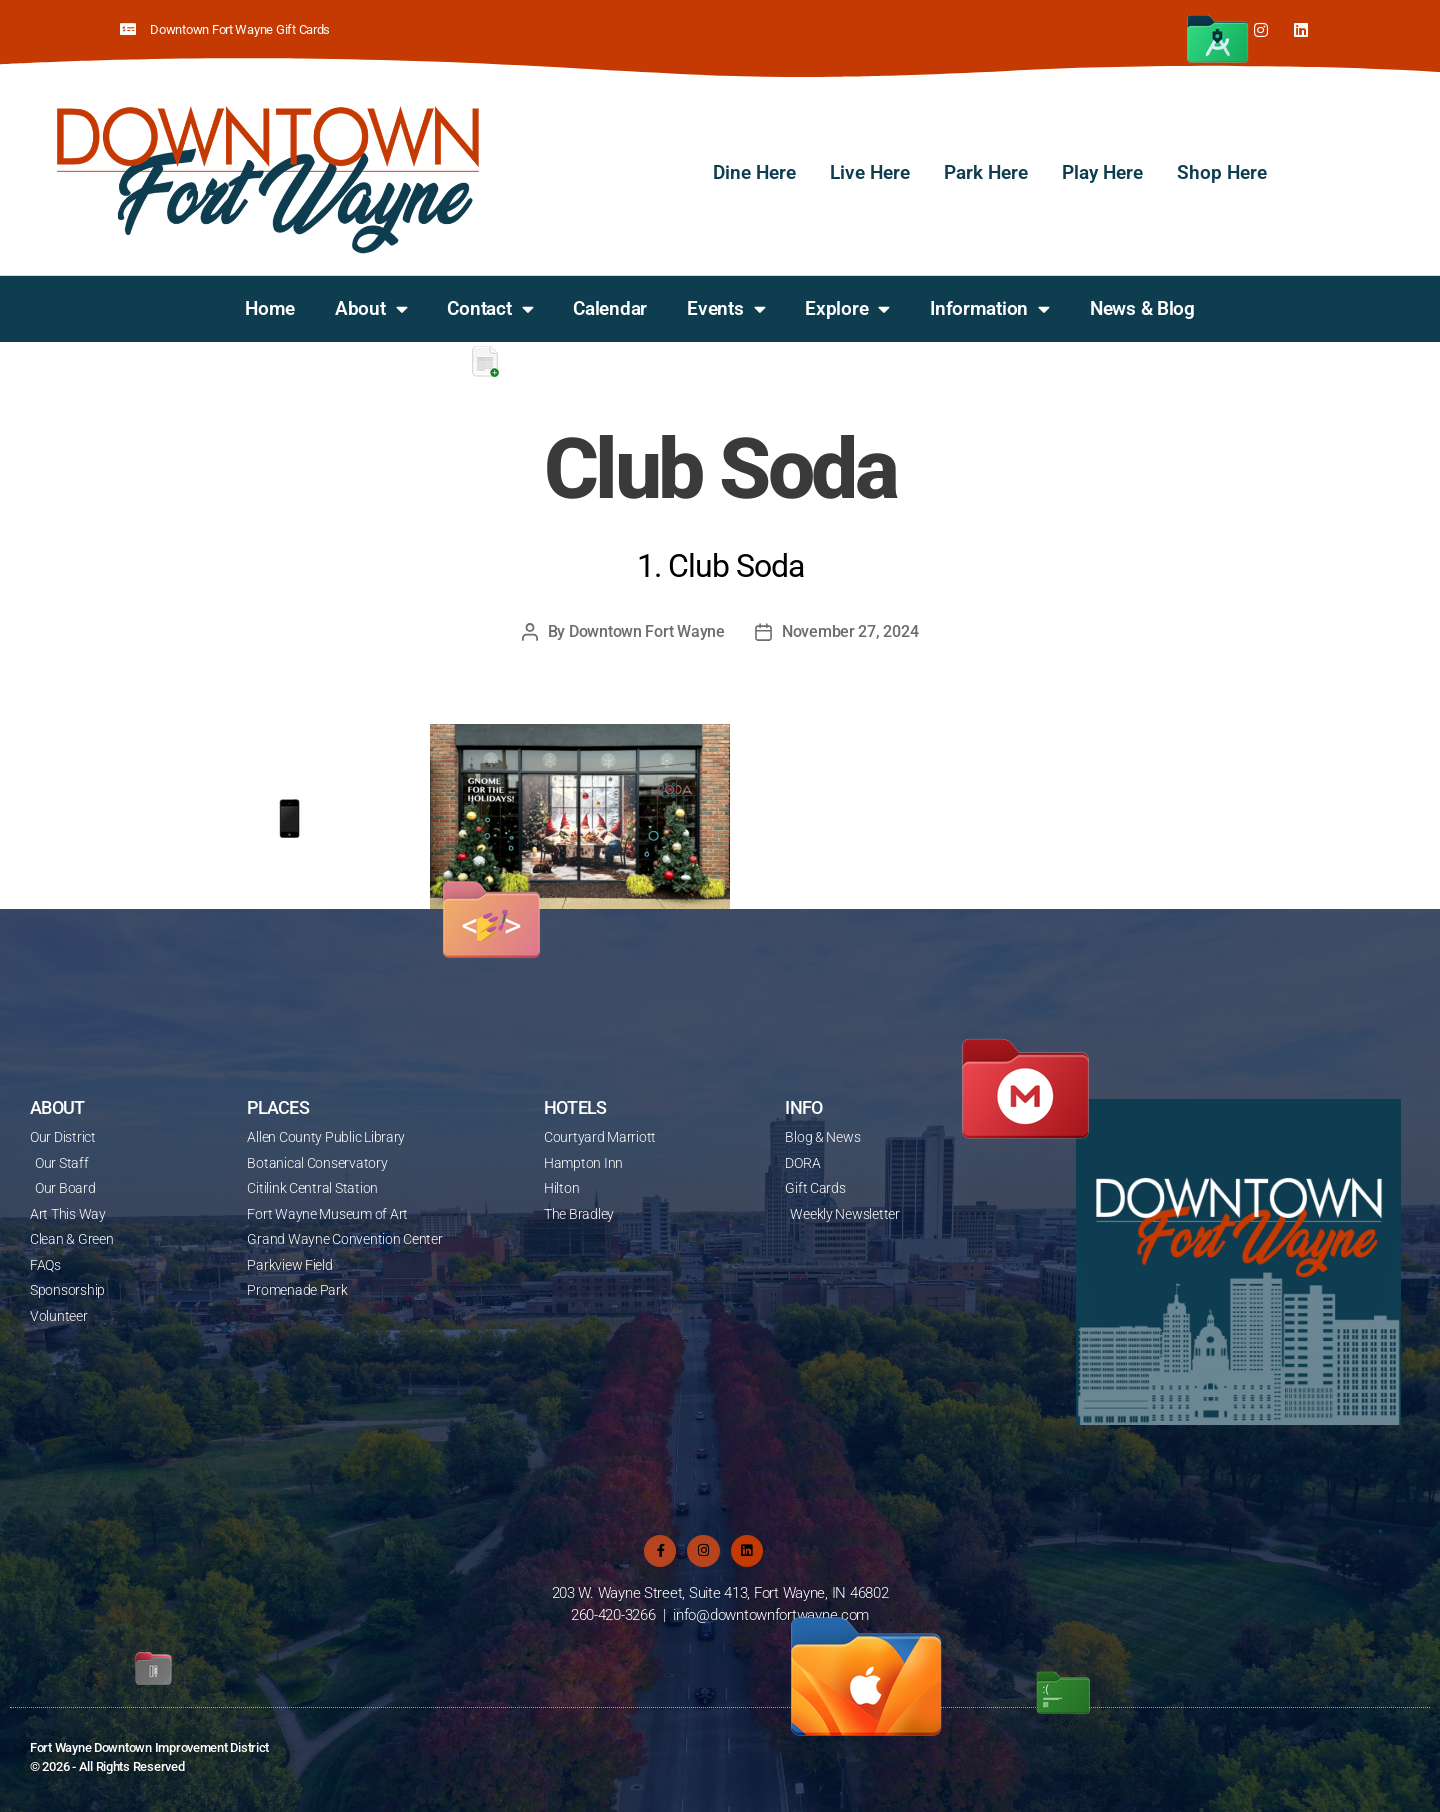  What do you see at coordinates (289, 818) in the screenshot?
I see `iPhone device icon` at bounding box center [289, 818].